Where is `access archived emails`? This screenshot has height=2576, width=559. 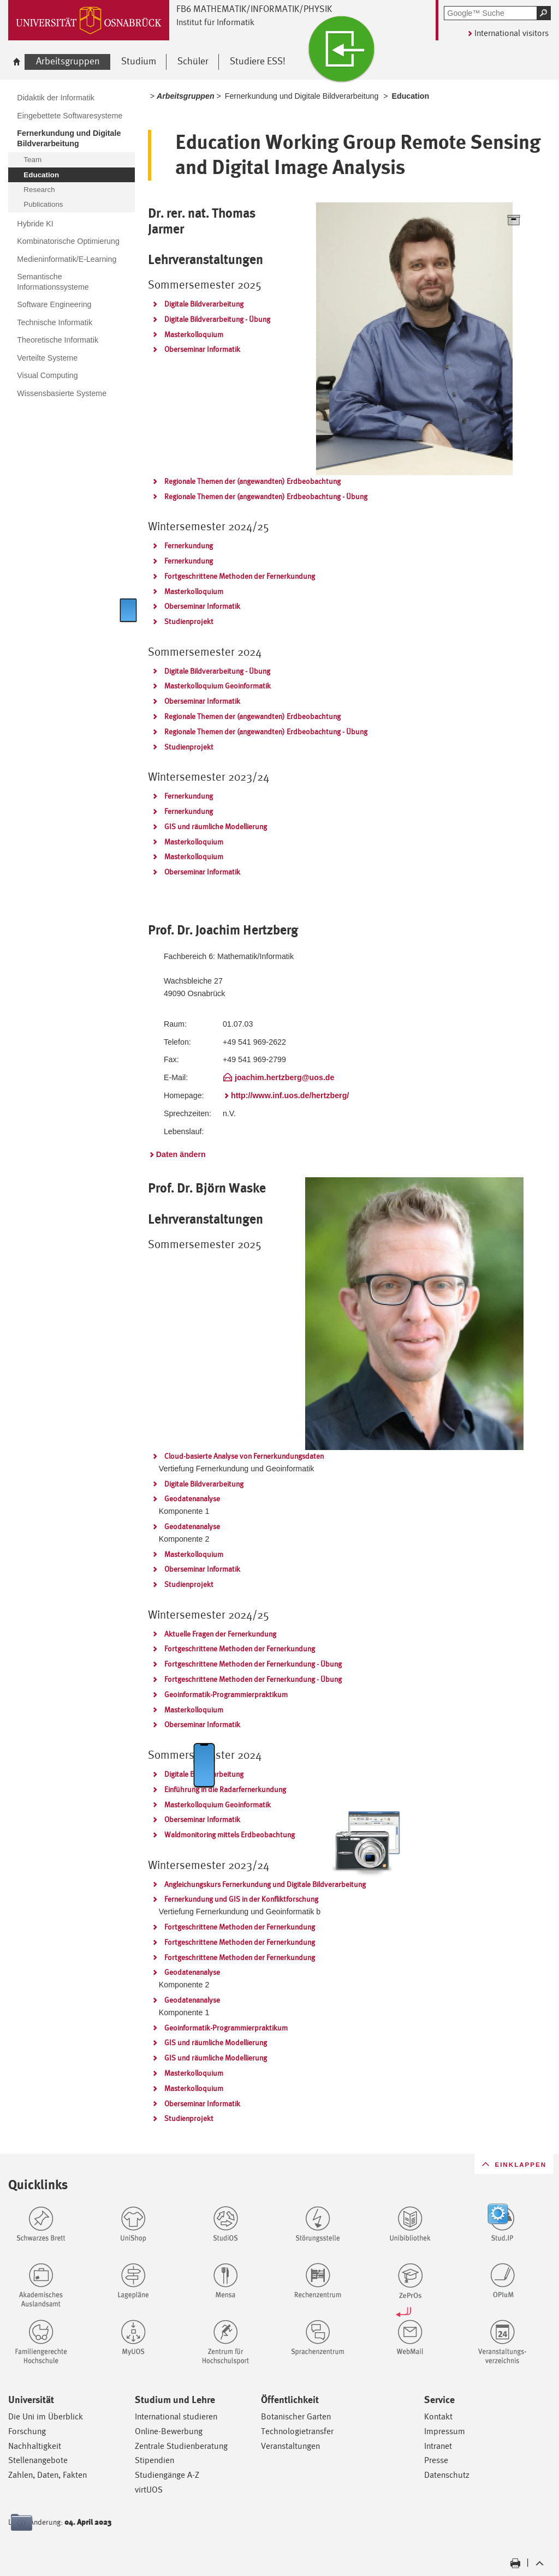
access archived emails is located at coordinates (514, 220).